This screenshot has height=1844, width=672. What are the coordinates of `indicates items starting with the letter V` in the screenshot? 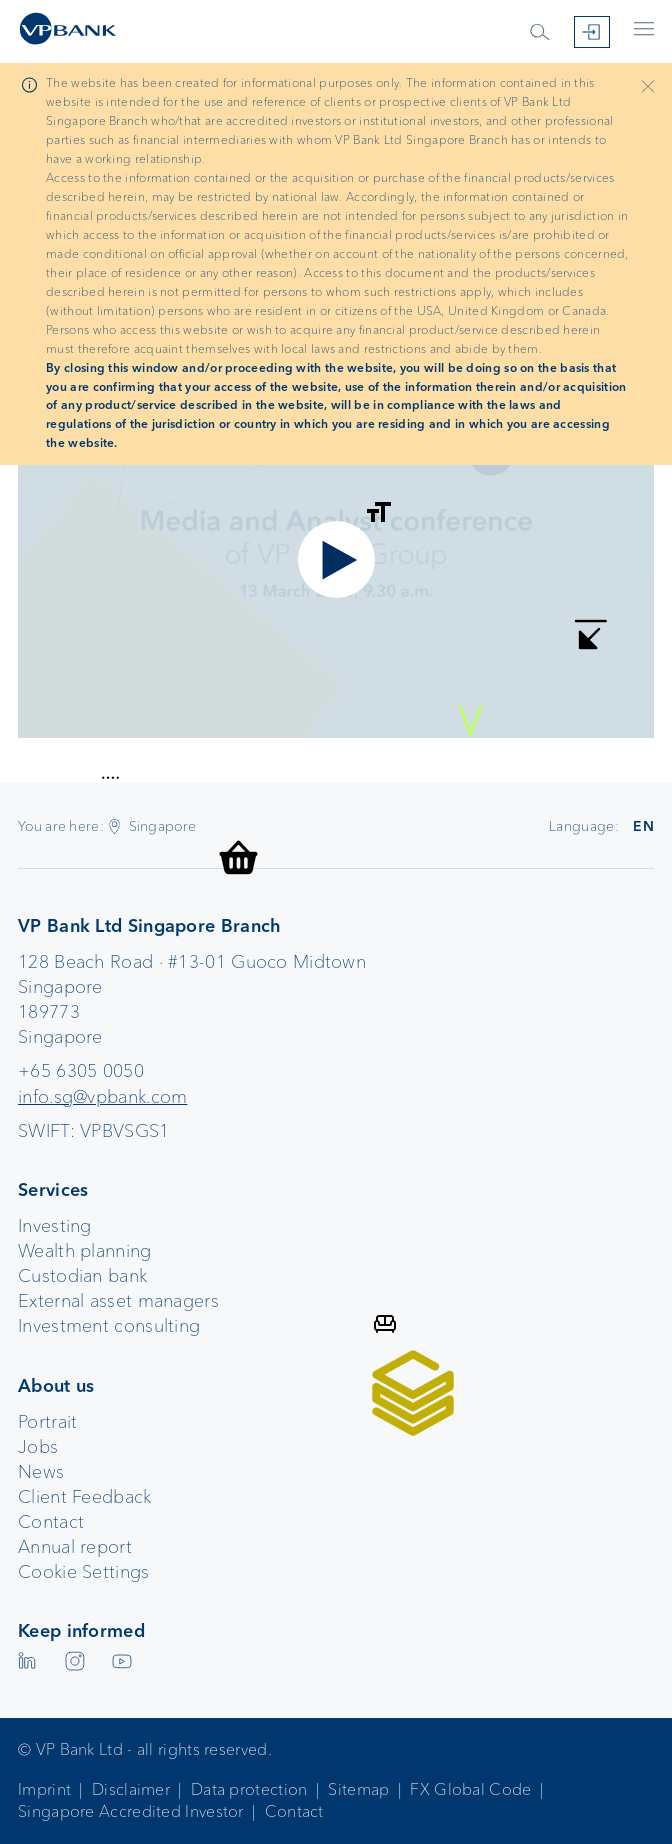 It's located at (470, 720).